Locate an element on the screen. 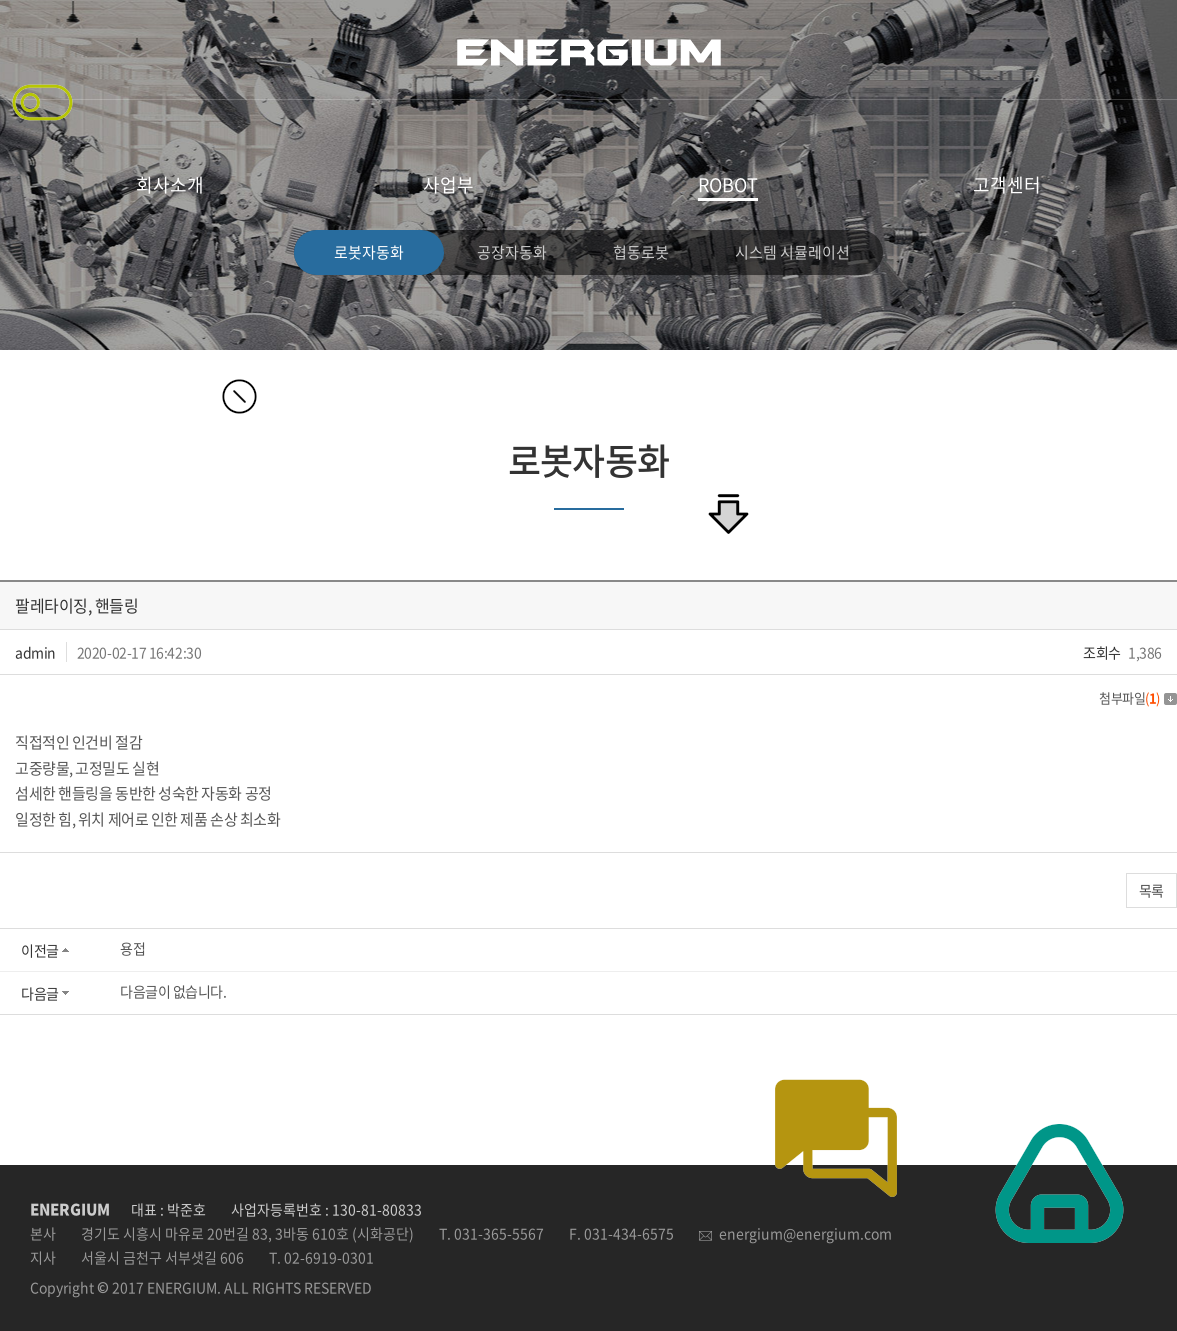  toggle switch in off position is located at coordinates (42, 102).